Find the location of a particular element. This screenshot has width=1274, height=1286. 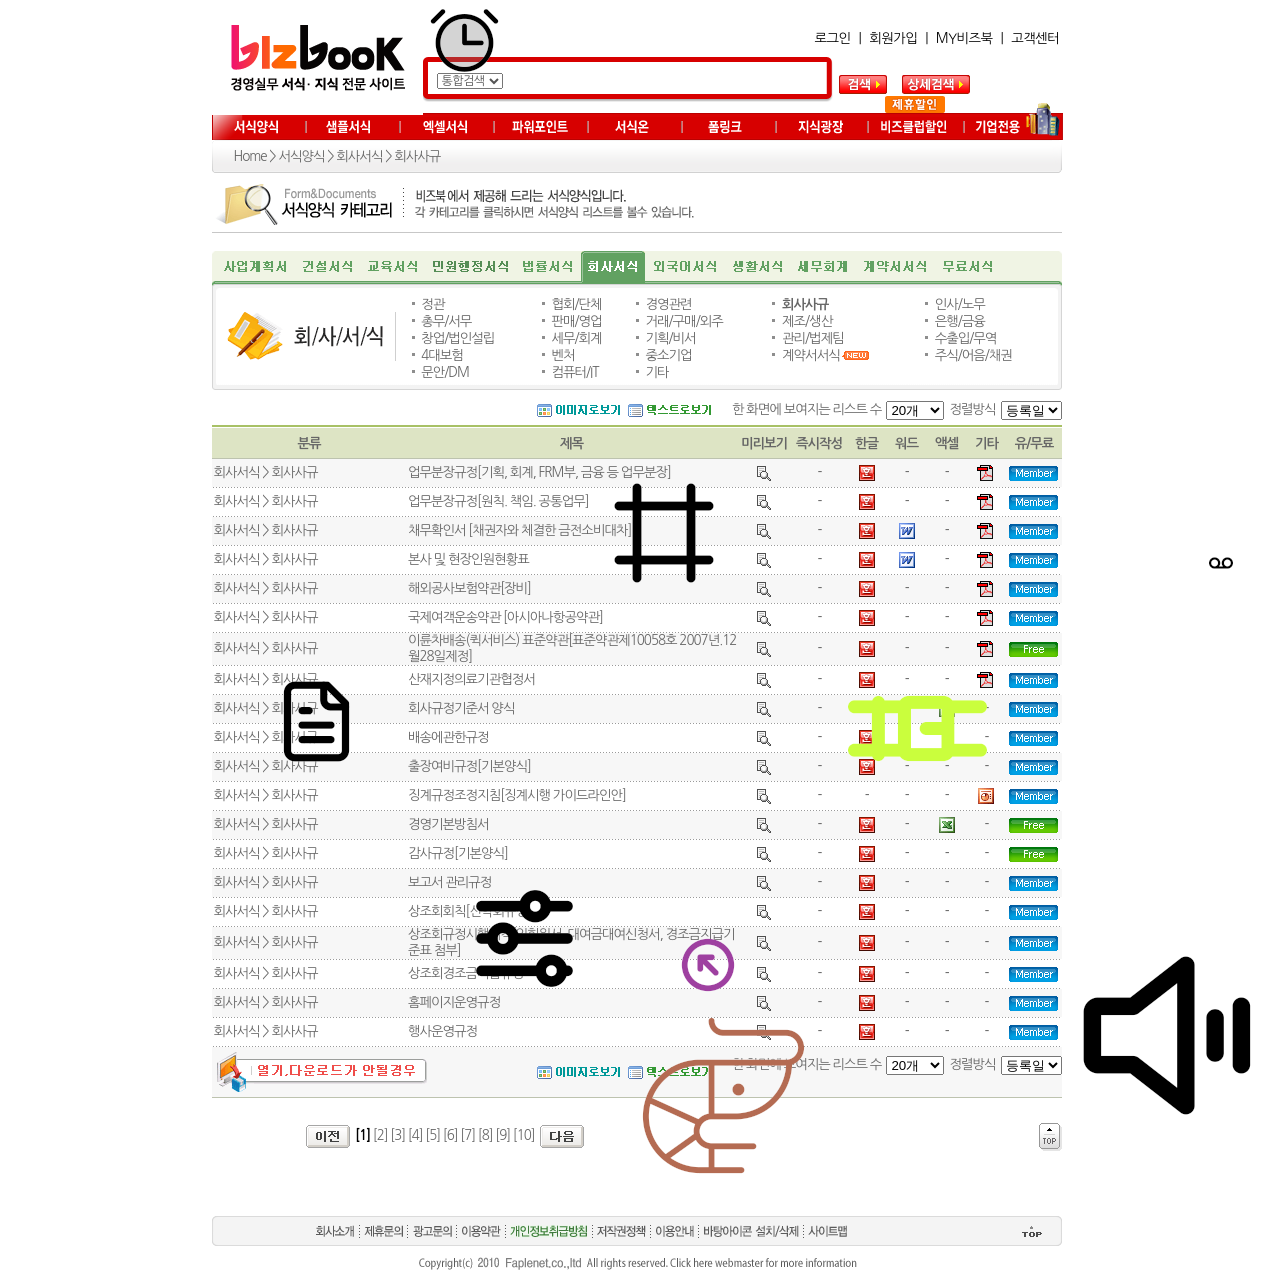

adjust settings or preferences is located at coordinates (524, 938).